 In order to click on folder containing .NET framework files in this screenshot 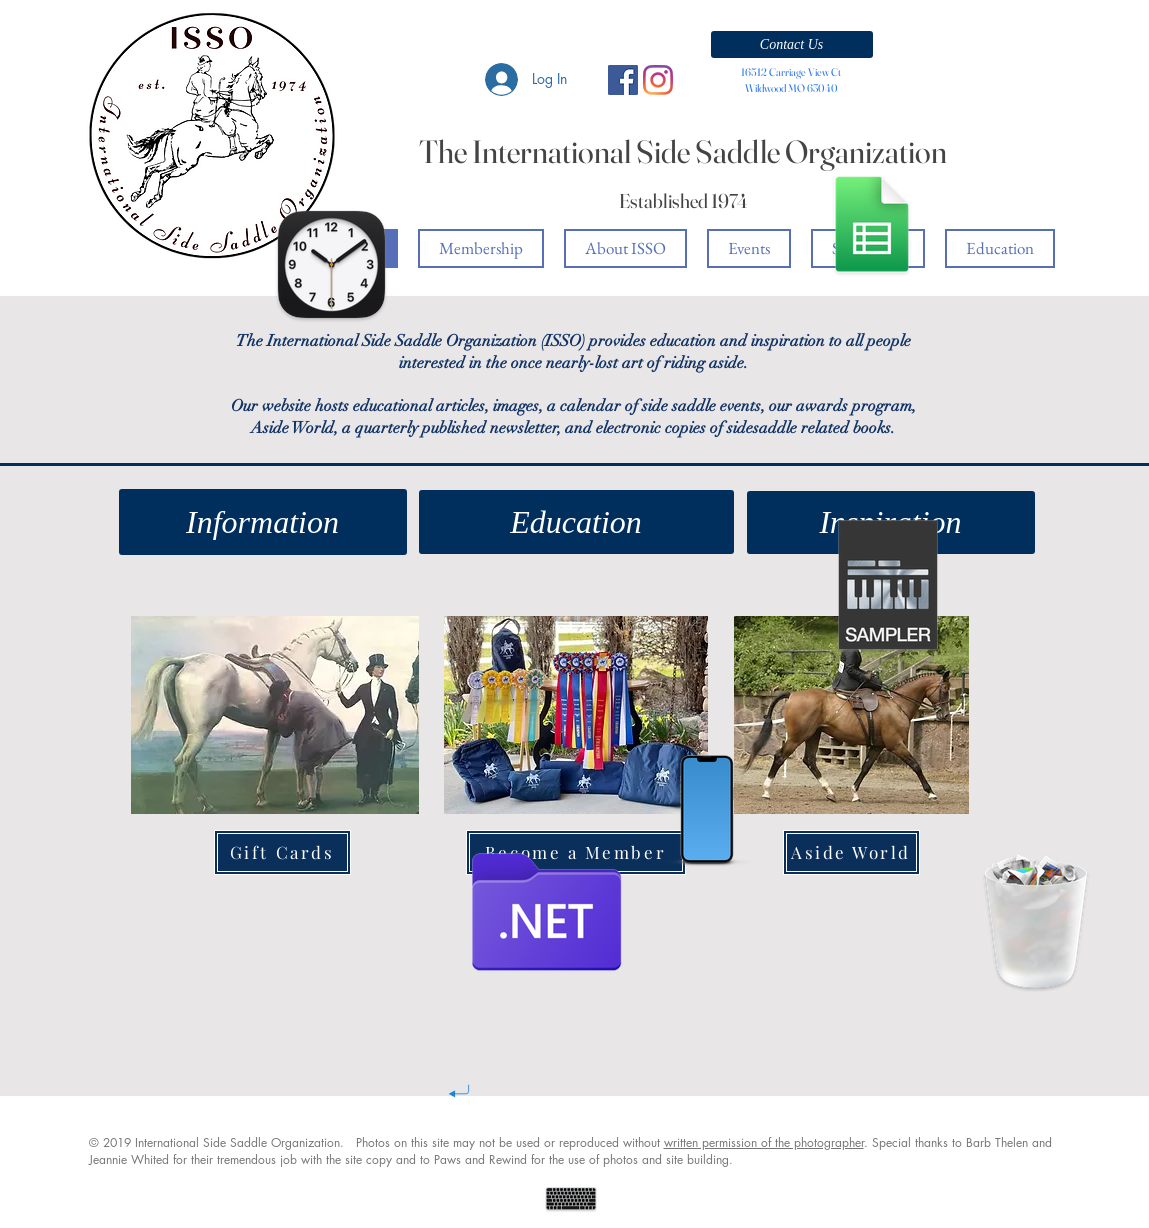, I will do `click(546, 916)`.